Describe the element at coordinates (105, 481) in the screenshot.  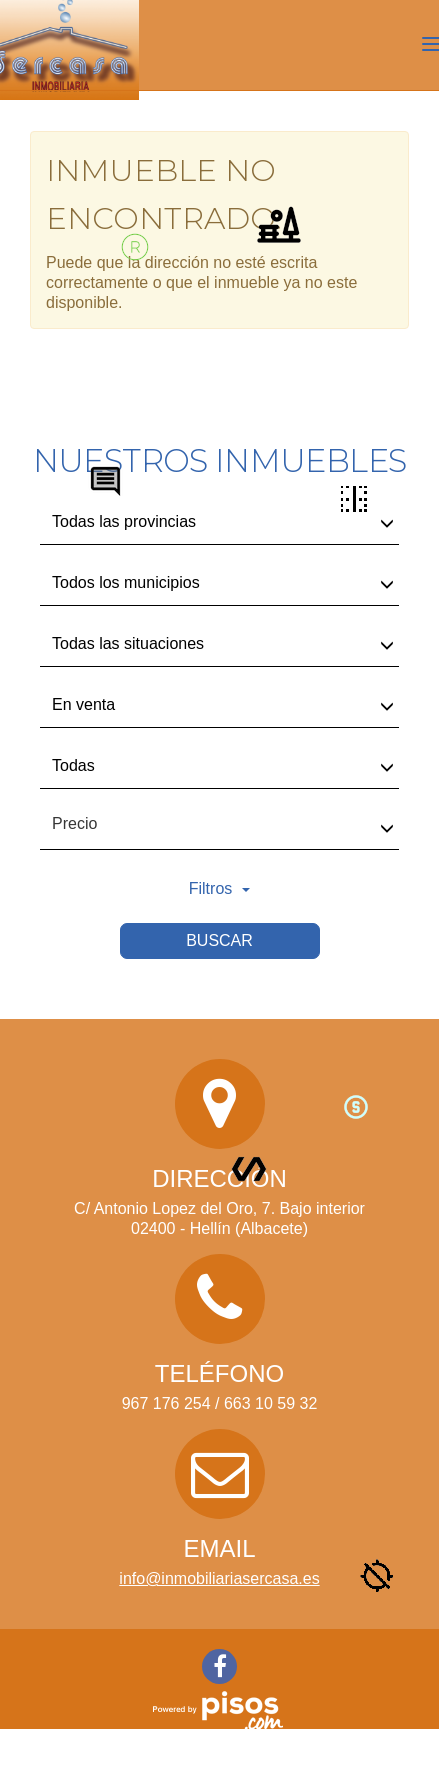
I see `open comments section` at that location.